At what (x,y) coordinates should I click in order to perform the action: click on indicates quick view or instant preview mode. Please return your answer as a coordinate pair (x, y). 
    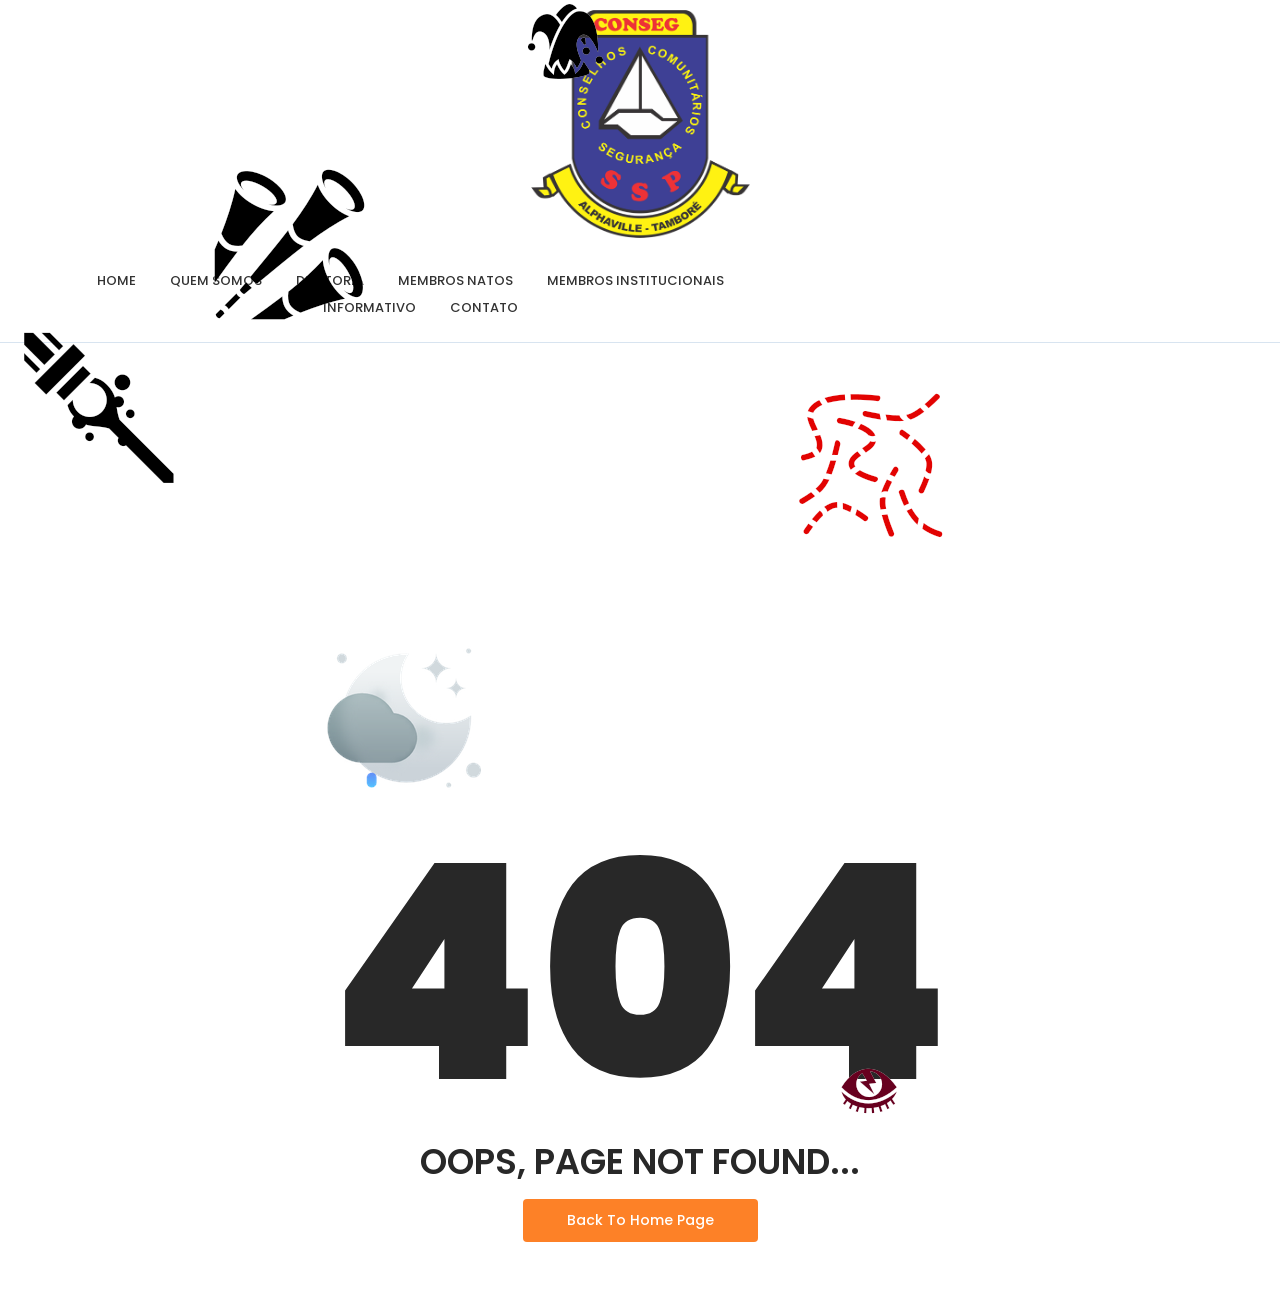
    Looking at the image, I should click on (869, 1091).